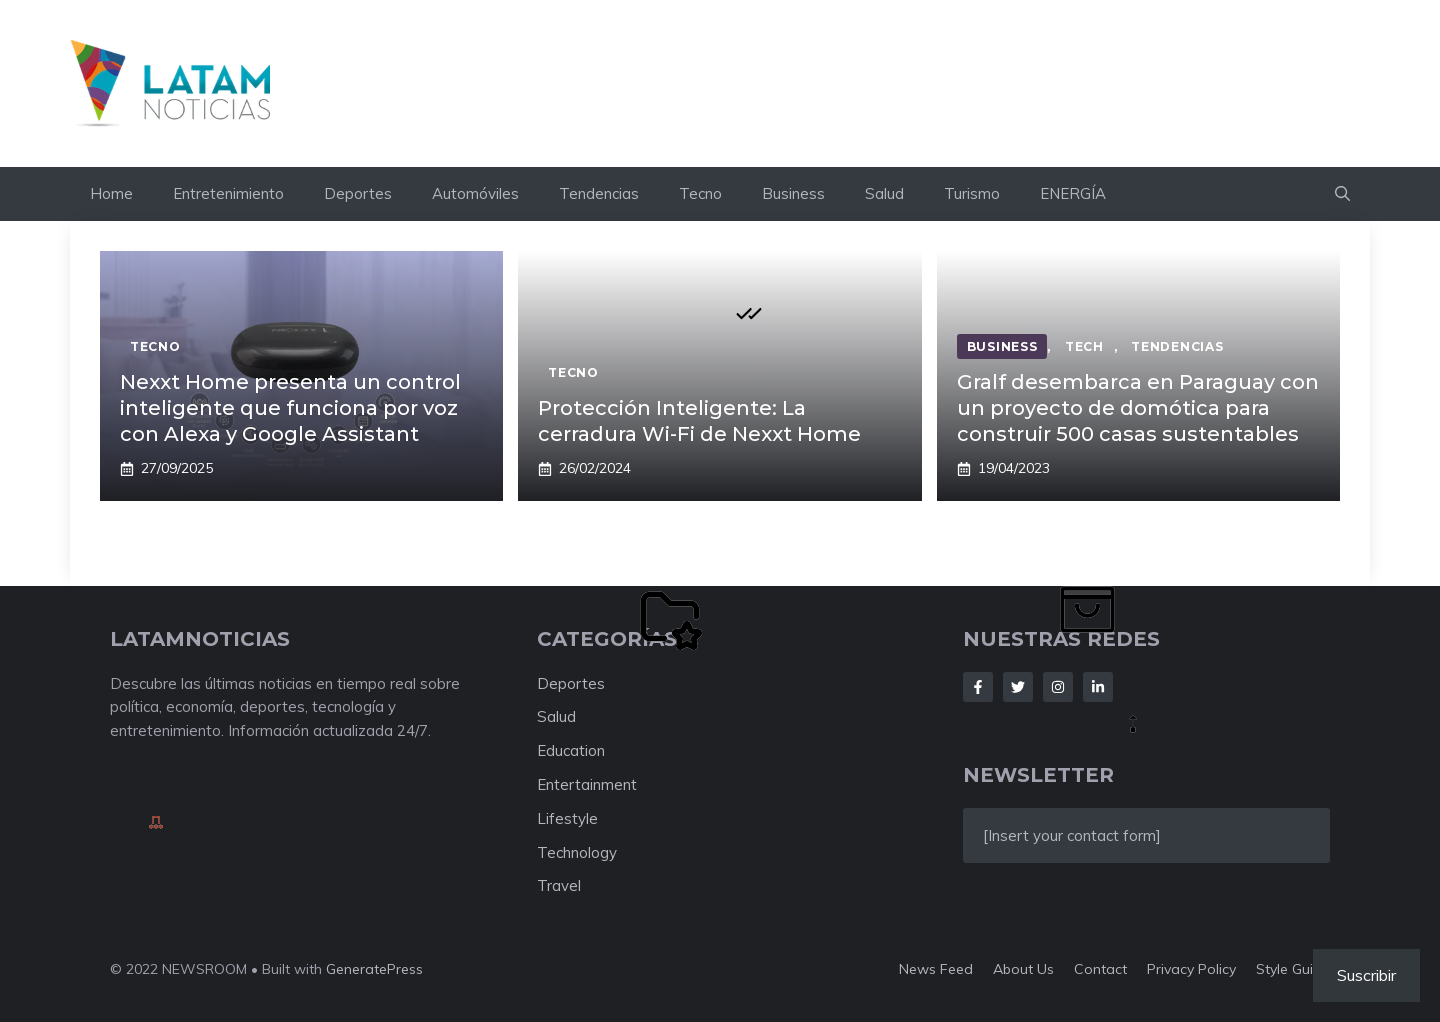 The height and width of the screenshot is (1022, 1440). What do you see at coordinates (156, 822) in the screenshot?
I see `enter password on mobile device` at bounding box center [156, 822].